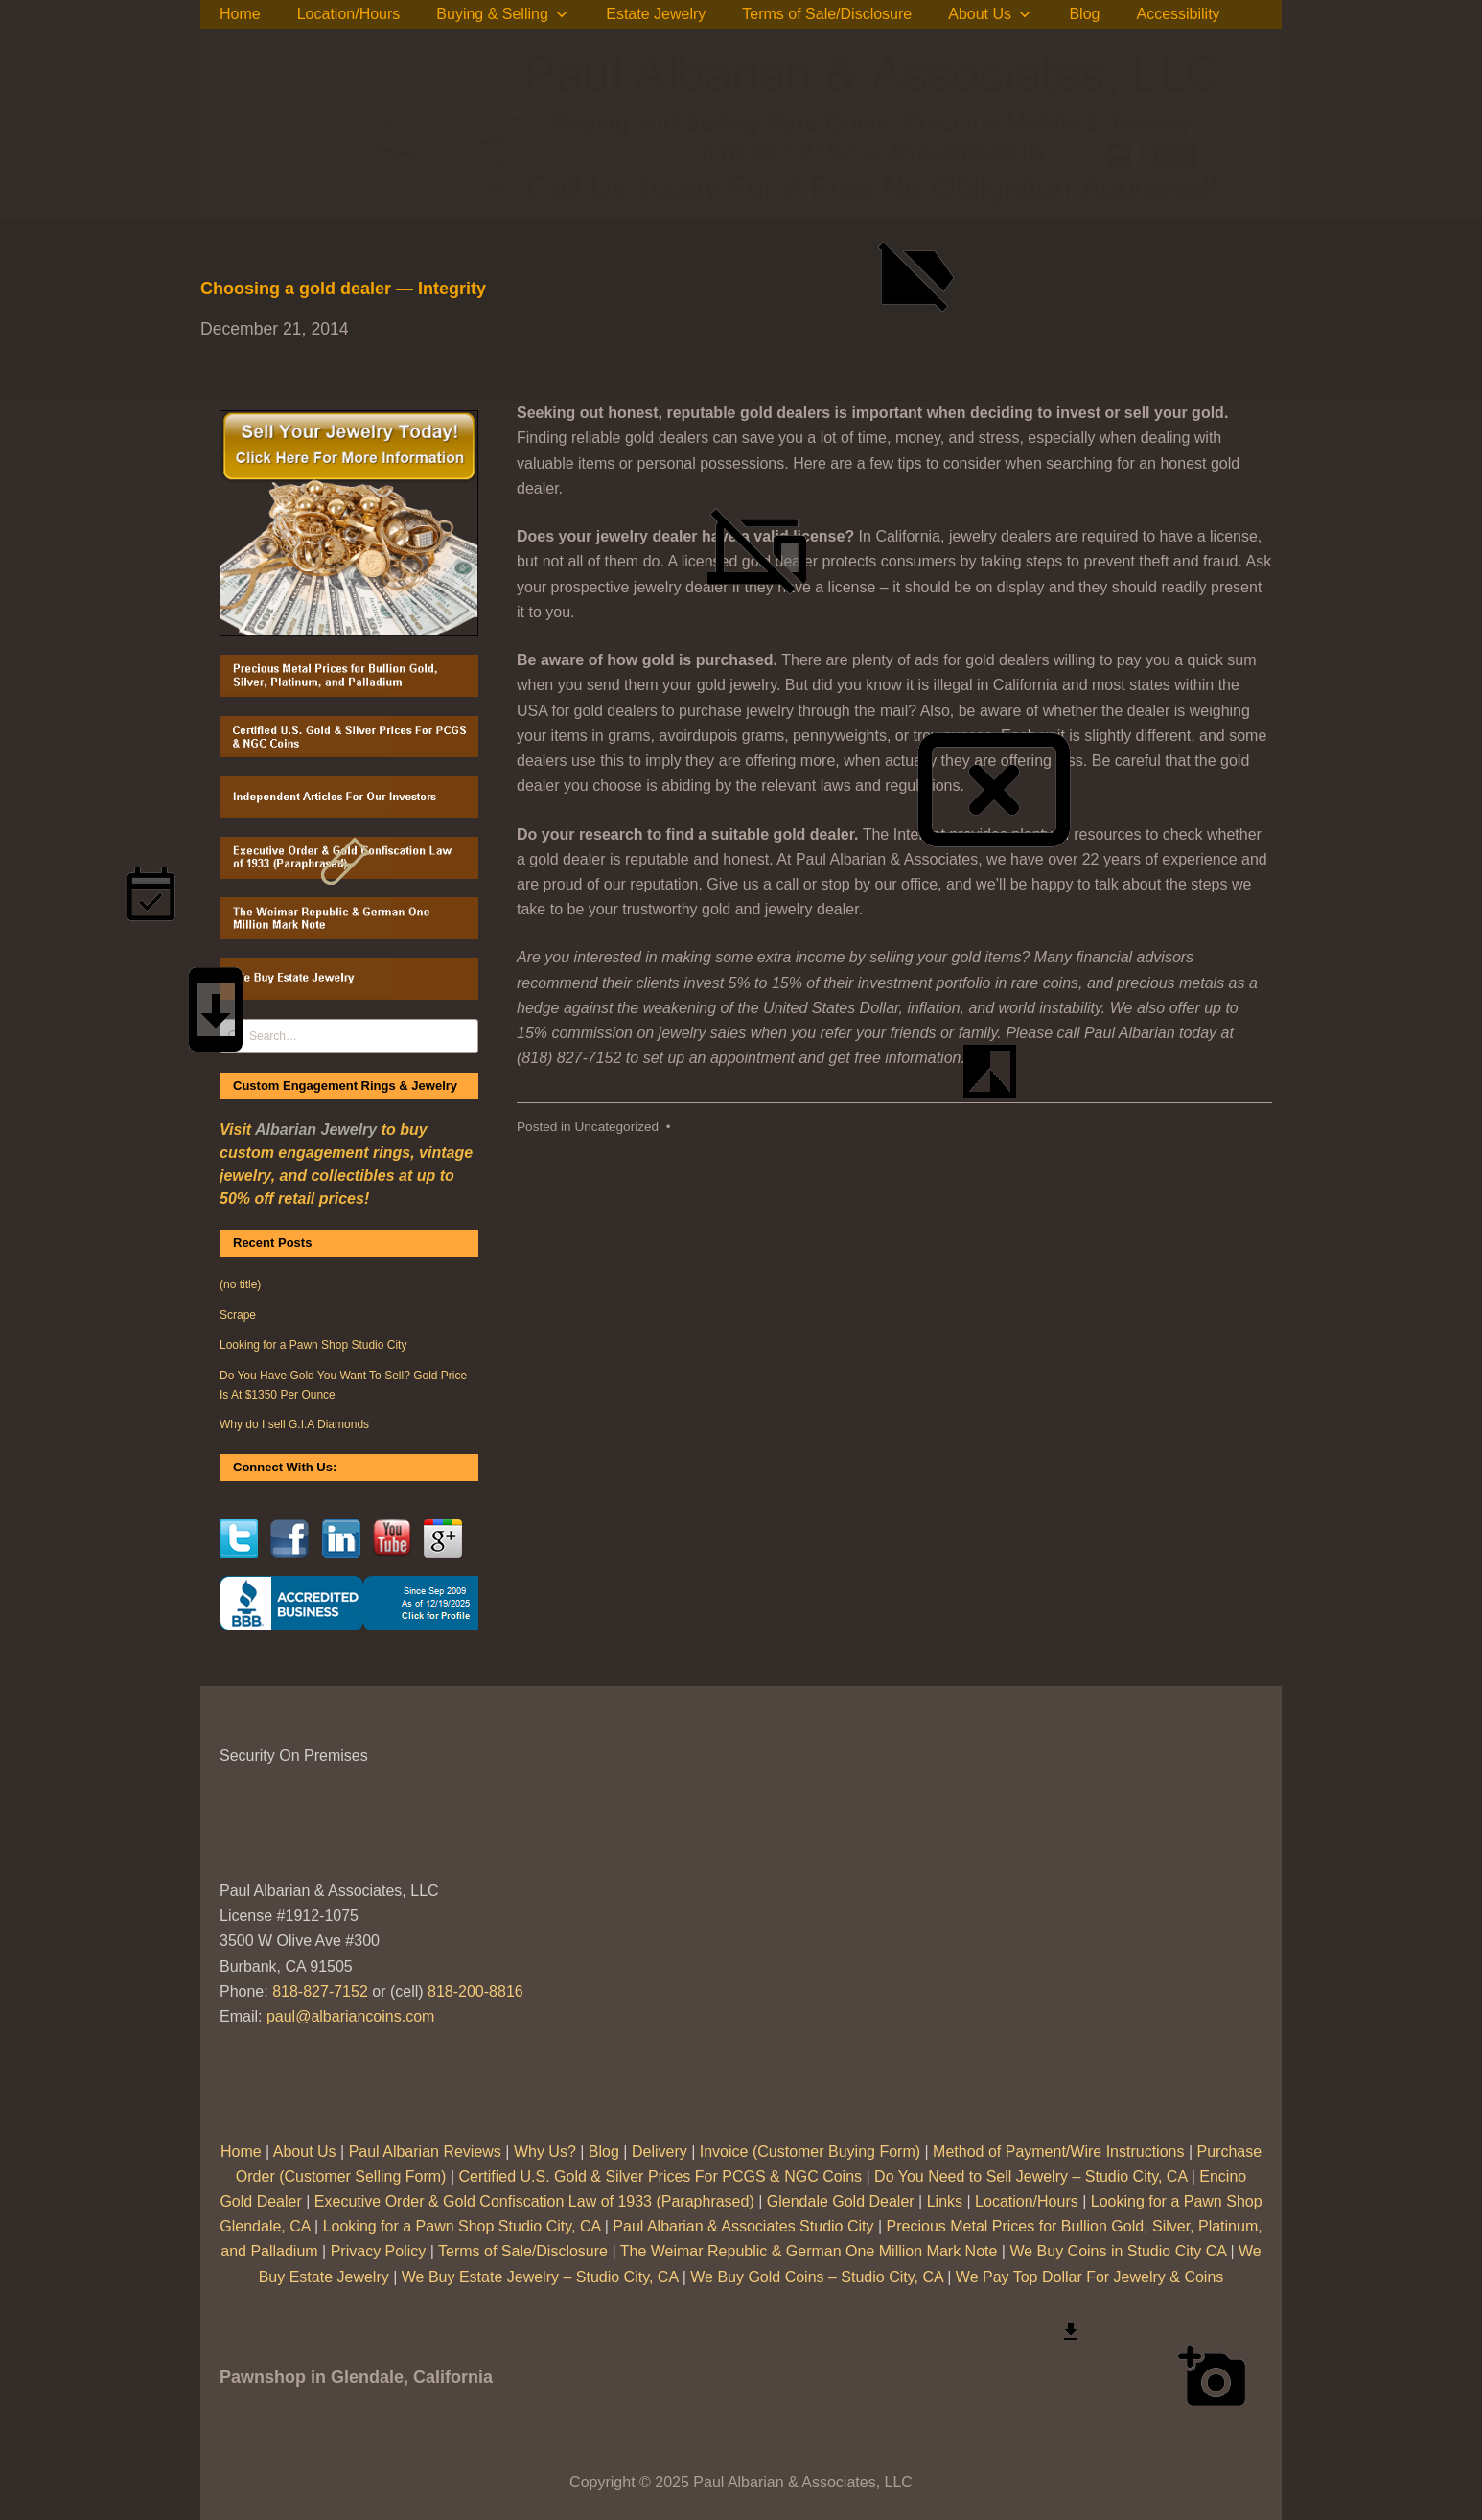 Image resolution: width=1482 pixels, height=2520 pixels. What do you see at coordinates (756, 551) in the screenshot?
I see `device linking is disabled or unavailable` at bounding box center [756, 551].